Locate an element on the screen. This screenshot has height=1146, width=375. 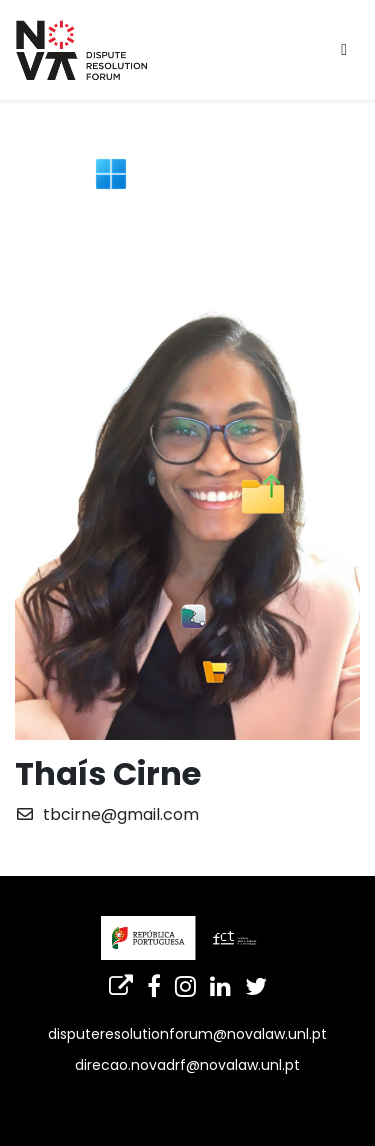
open the commerce or shopping app is located at coordinates (215, 672).